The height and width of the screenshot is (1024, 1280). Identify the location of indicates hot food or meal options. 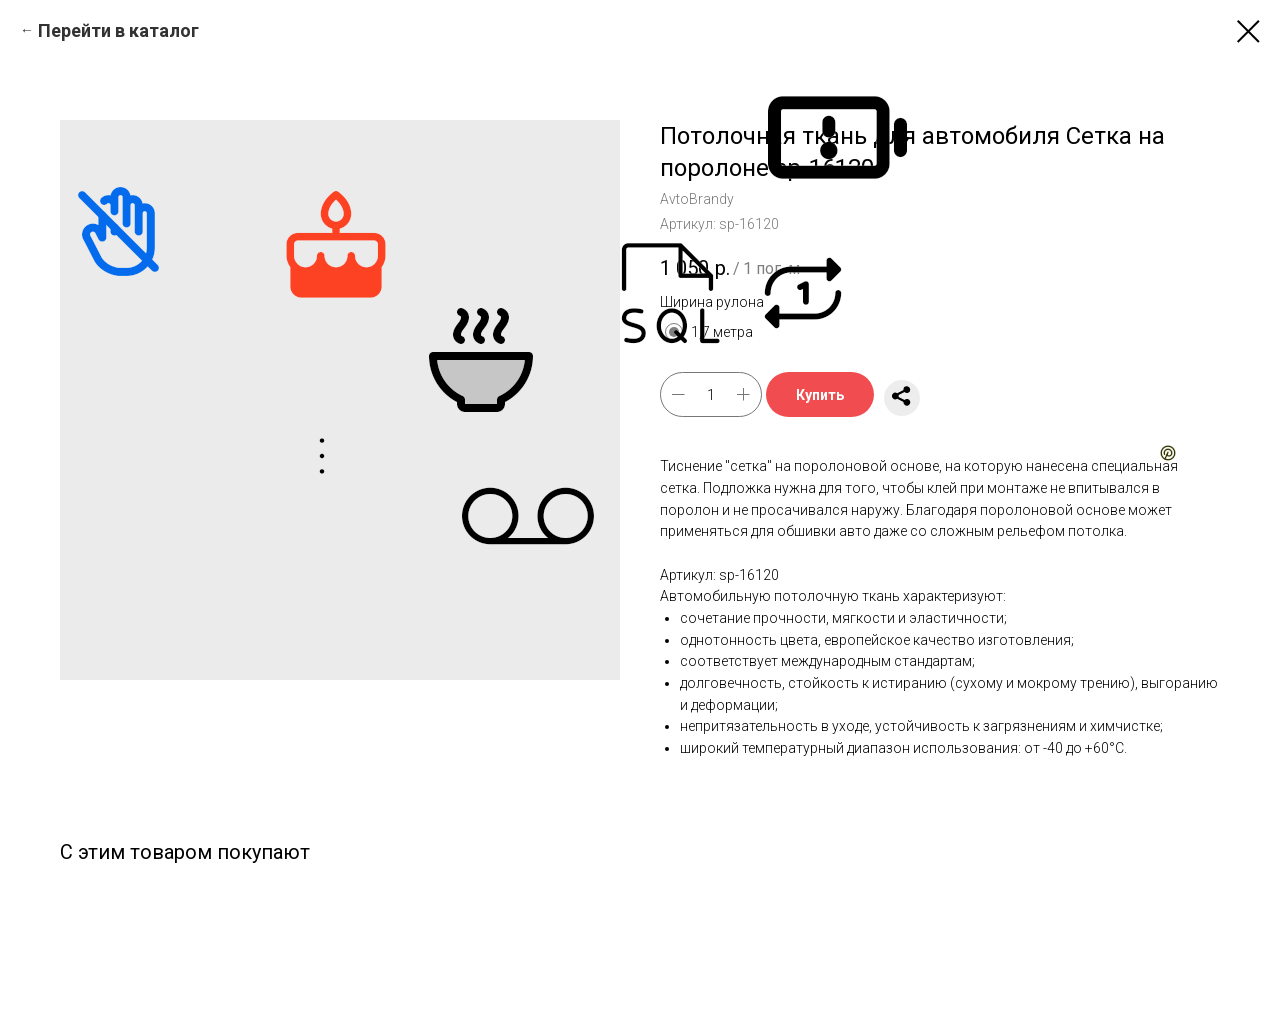
(481, 360).